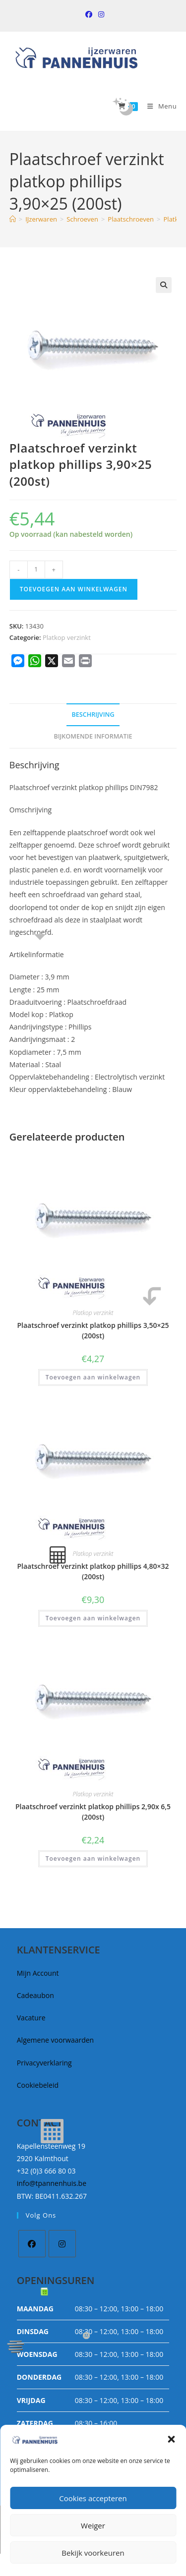 This screenshot has height=2576, width=186. What do you see at coordinates (86, 2336) in the screenshot?
I see `indicates an error or unsuccessful action` at bounding box center [86, 2336].